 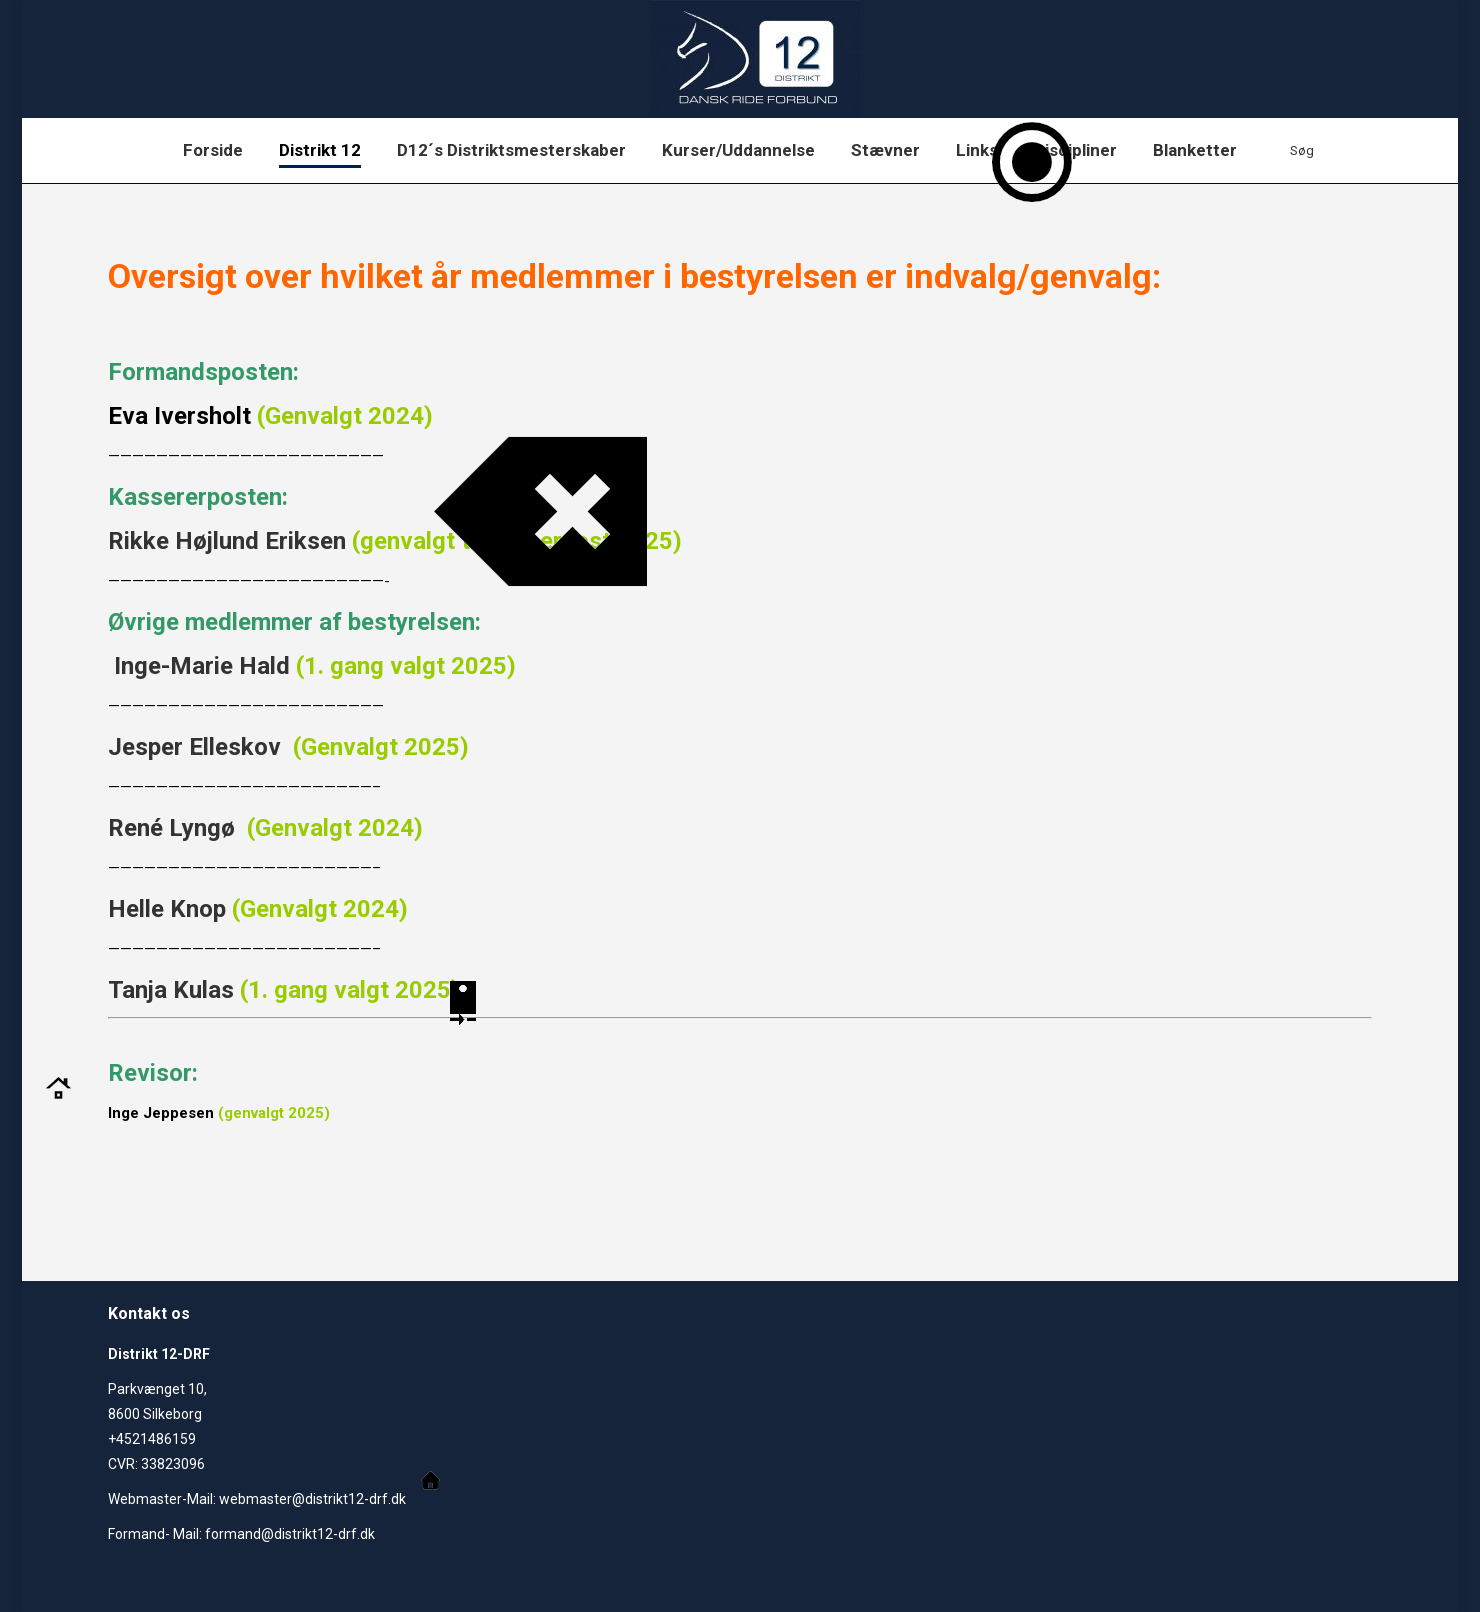 What do you see at coordinates (540, 511) in the screenshot?
I see `delete the previous character` at bounding box center [540, 511].